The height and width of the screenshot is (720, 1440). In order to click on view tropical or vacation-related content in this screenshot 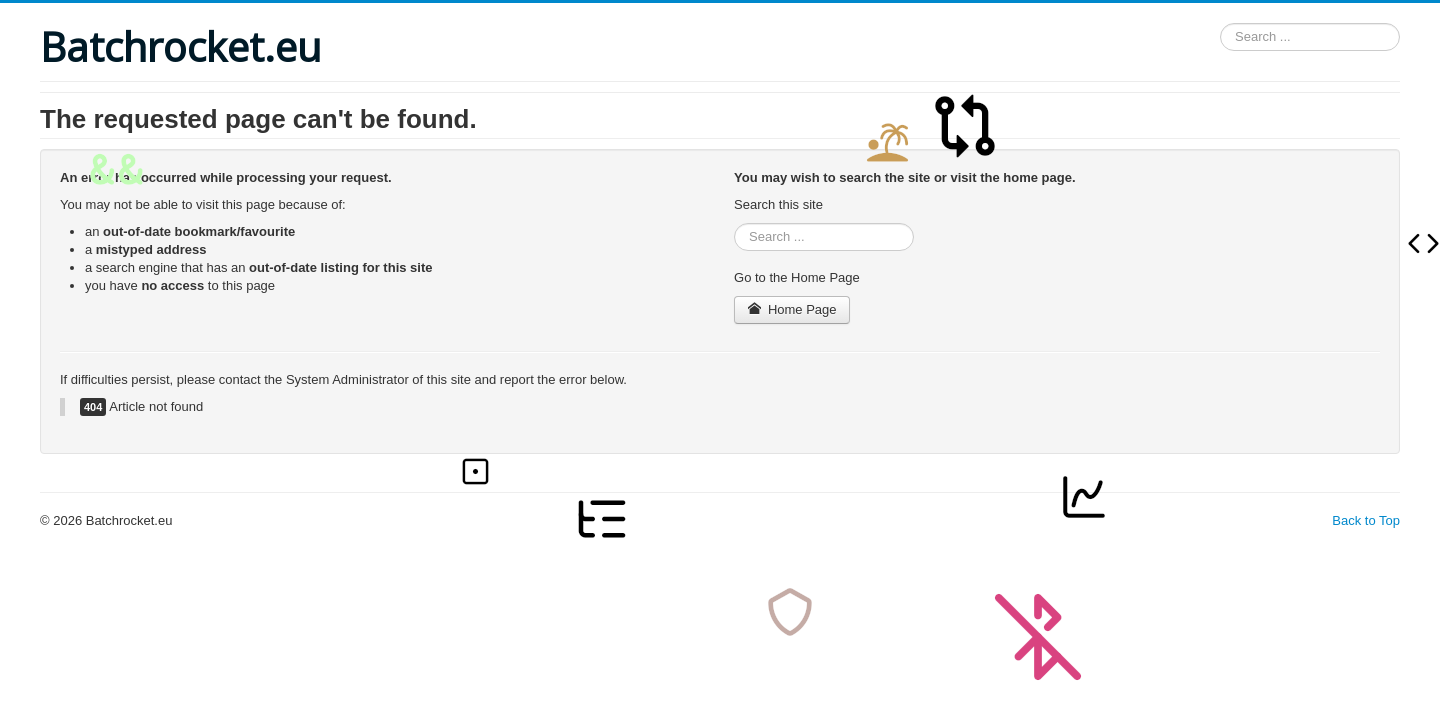, I will do `click(887, 142)`.